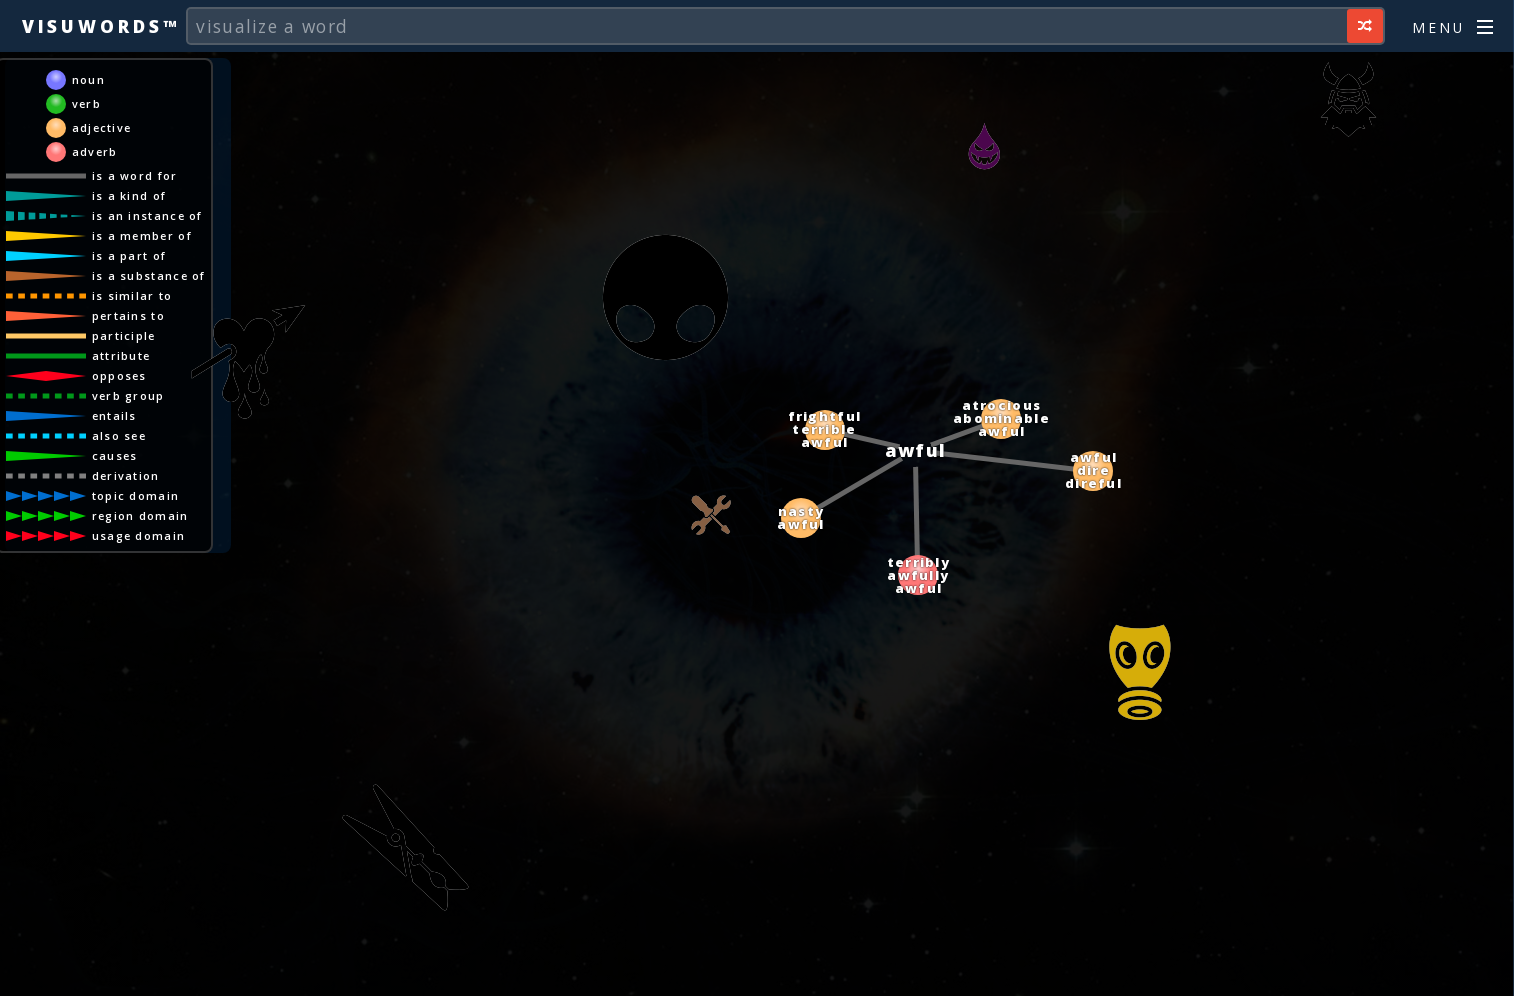  I want to click on select or summon a soul vessel item, so click(665, 297).